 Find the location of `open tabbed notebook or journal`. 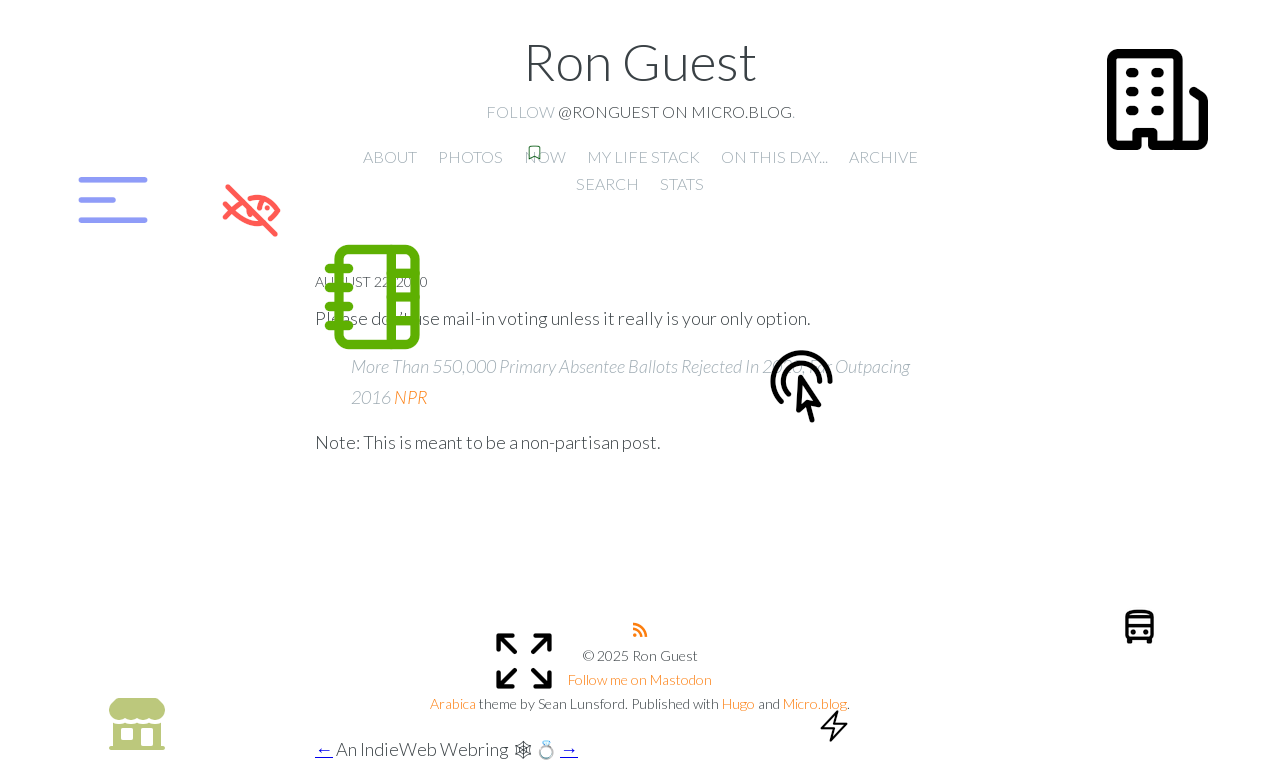

open tabbed notebook or journal is located at coordinates (377, 297).